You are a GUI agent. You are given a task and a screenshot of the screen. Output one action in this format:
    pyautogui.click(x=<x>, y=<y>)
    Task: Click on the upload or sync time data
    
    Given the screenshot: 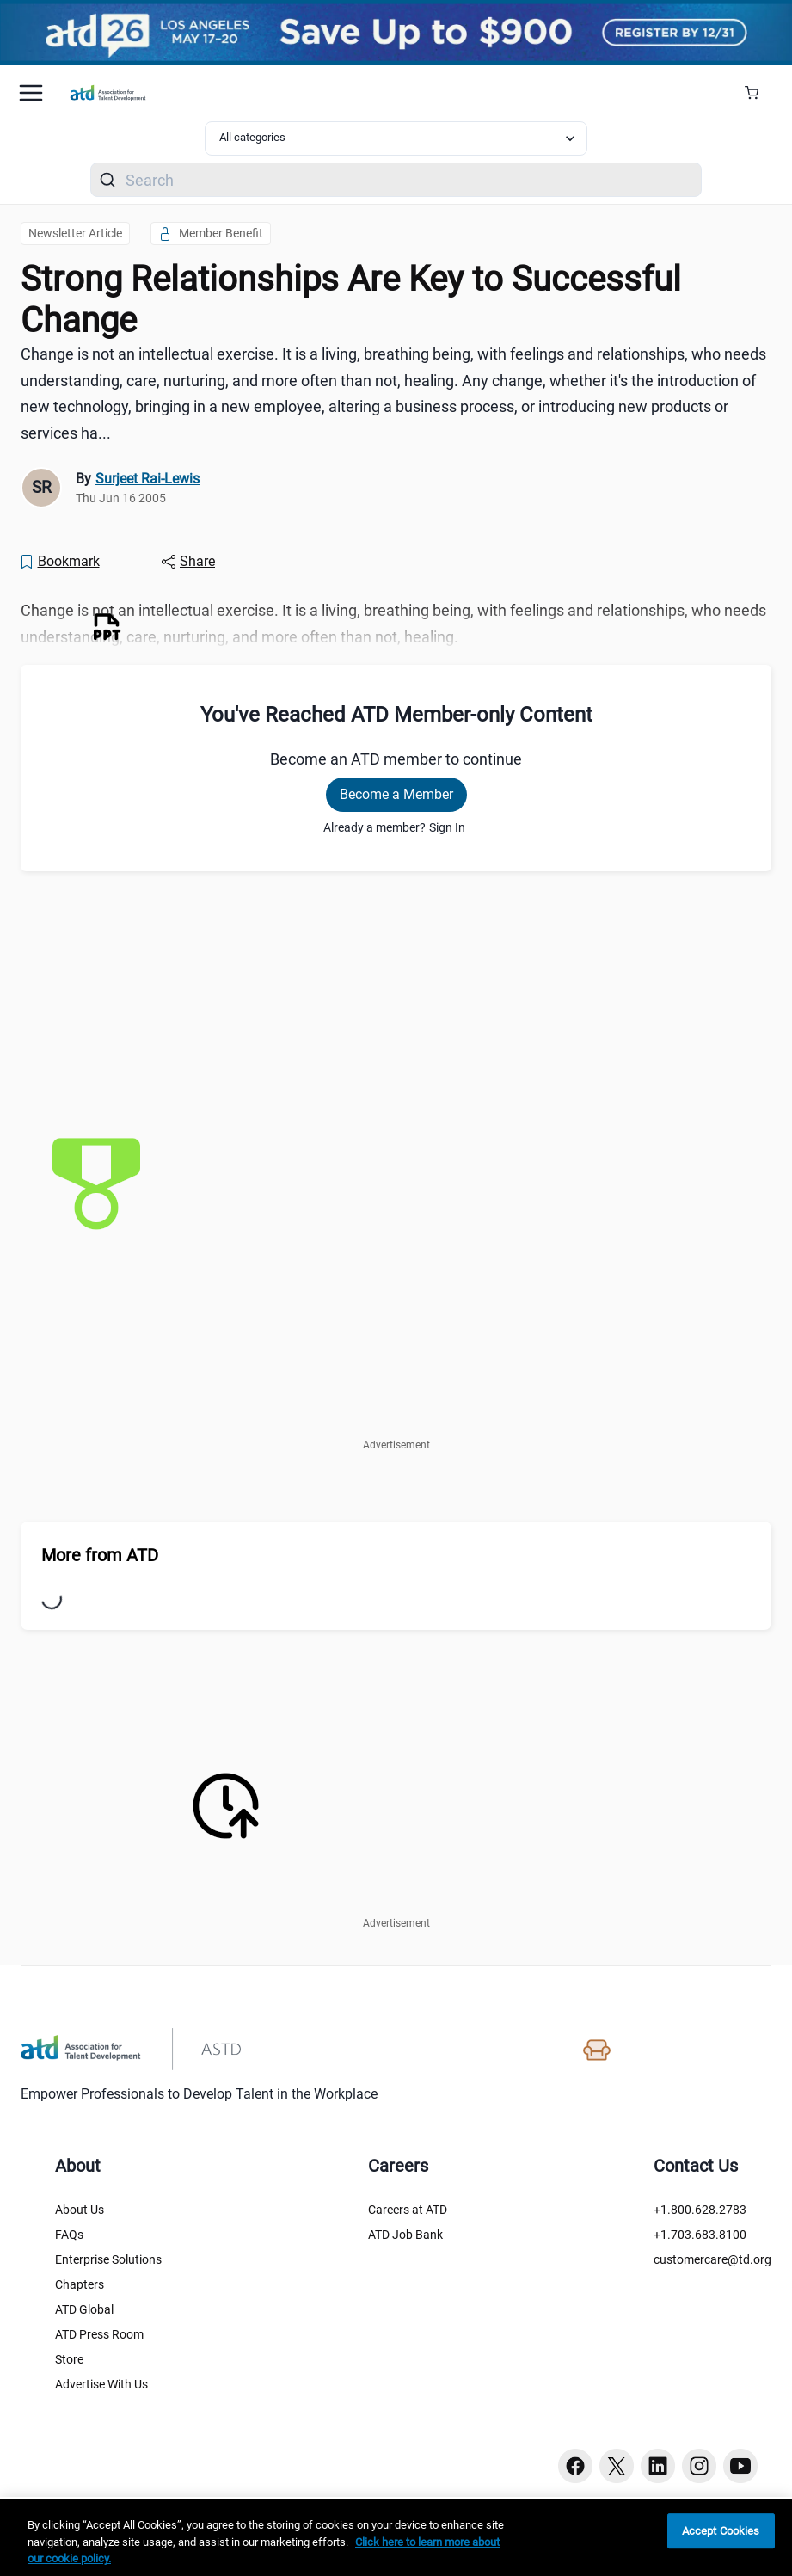 What is the action you would take?
    pyautogui.click(x=225, y=1805)
    